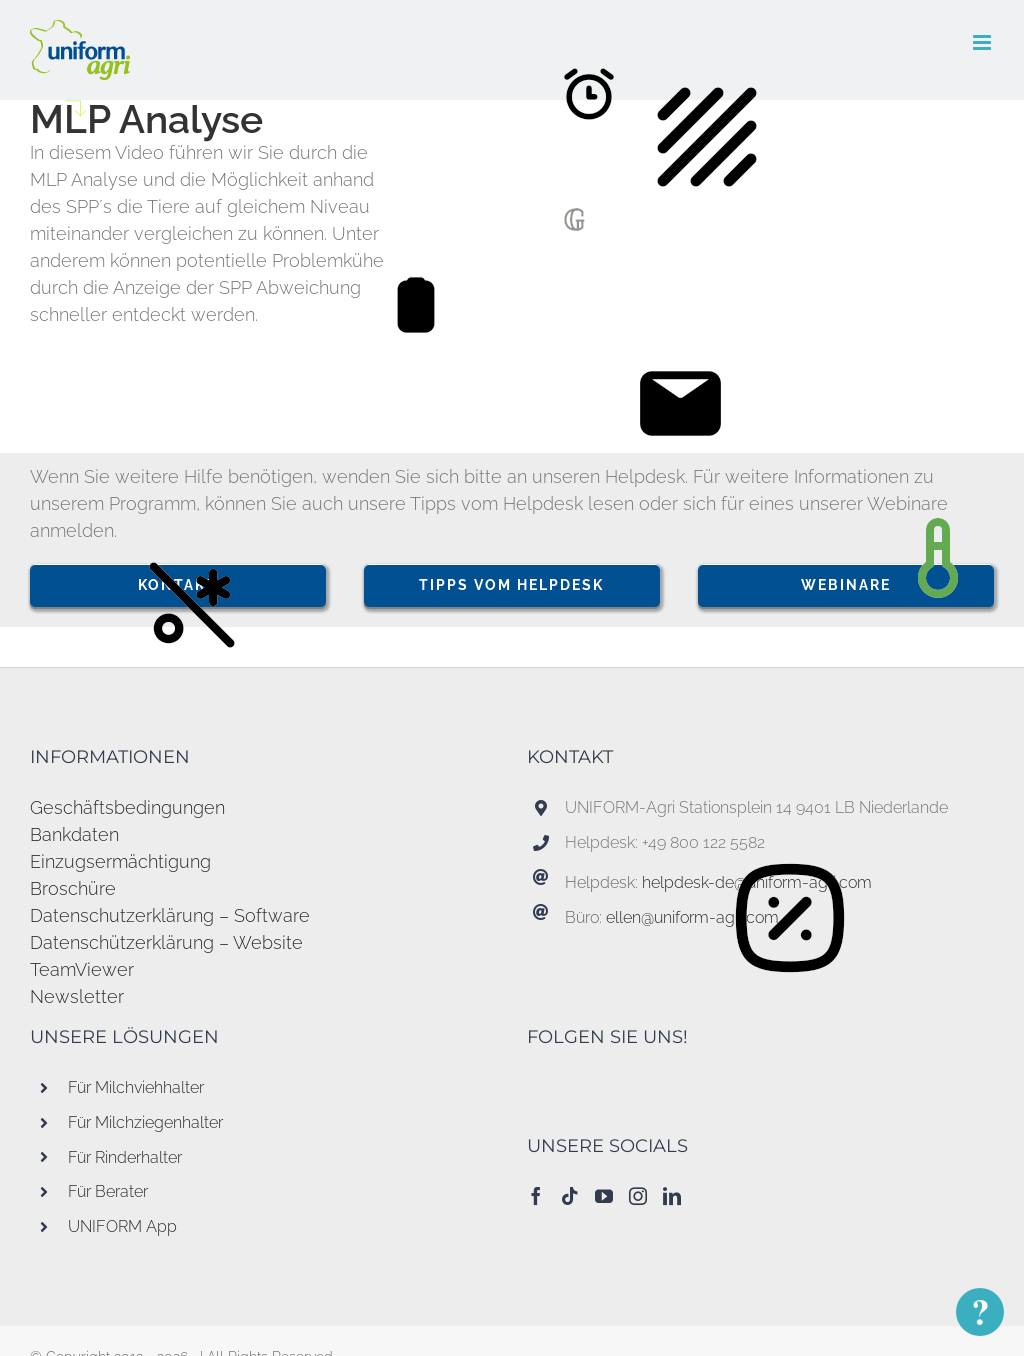 The width and height of the screenshot is (1024, 1356). What do you see at coordinates (707, 137) in the screenshot?
I see `change background style or pattern` at bounding box center [707, 137].